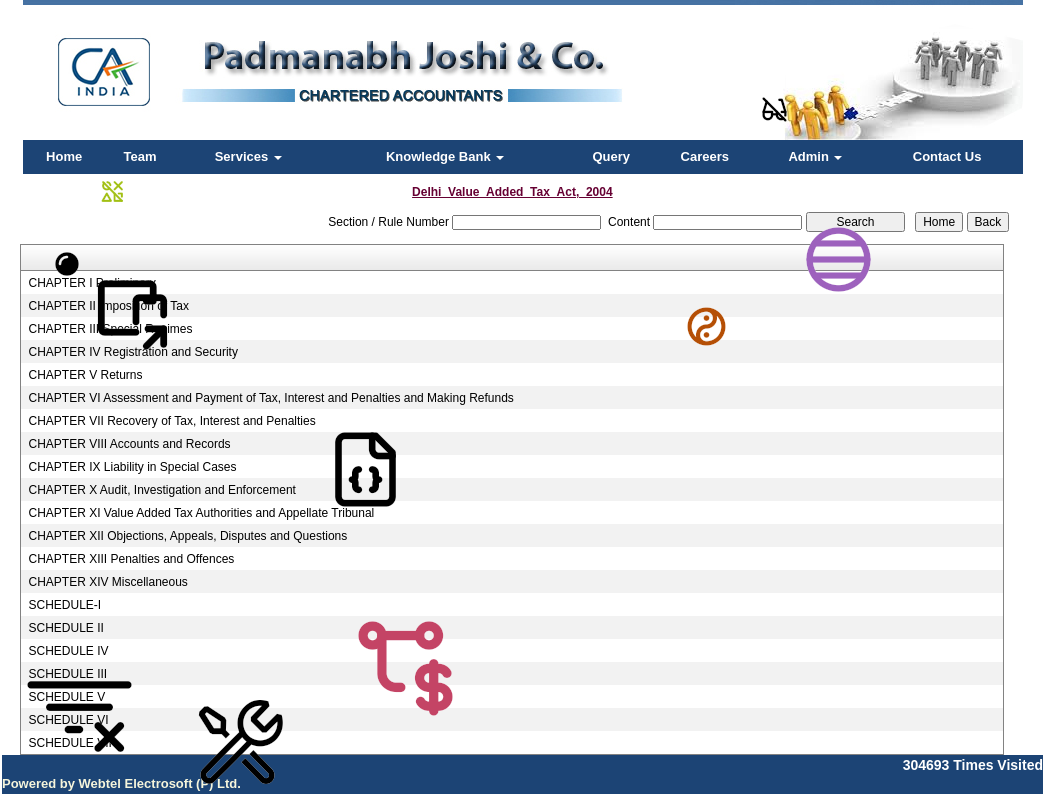 This screenshot has height=794, width=1045. I want to click on access settings or configuration options, so click(241, 742).